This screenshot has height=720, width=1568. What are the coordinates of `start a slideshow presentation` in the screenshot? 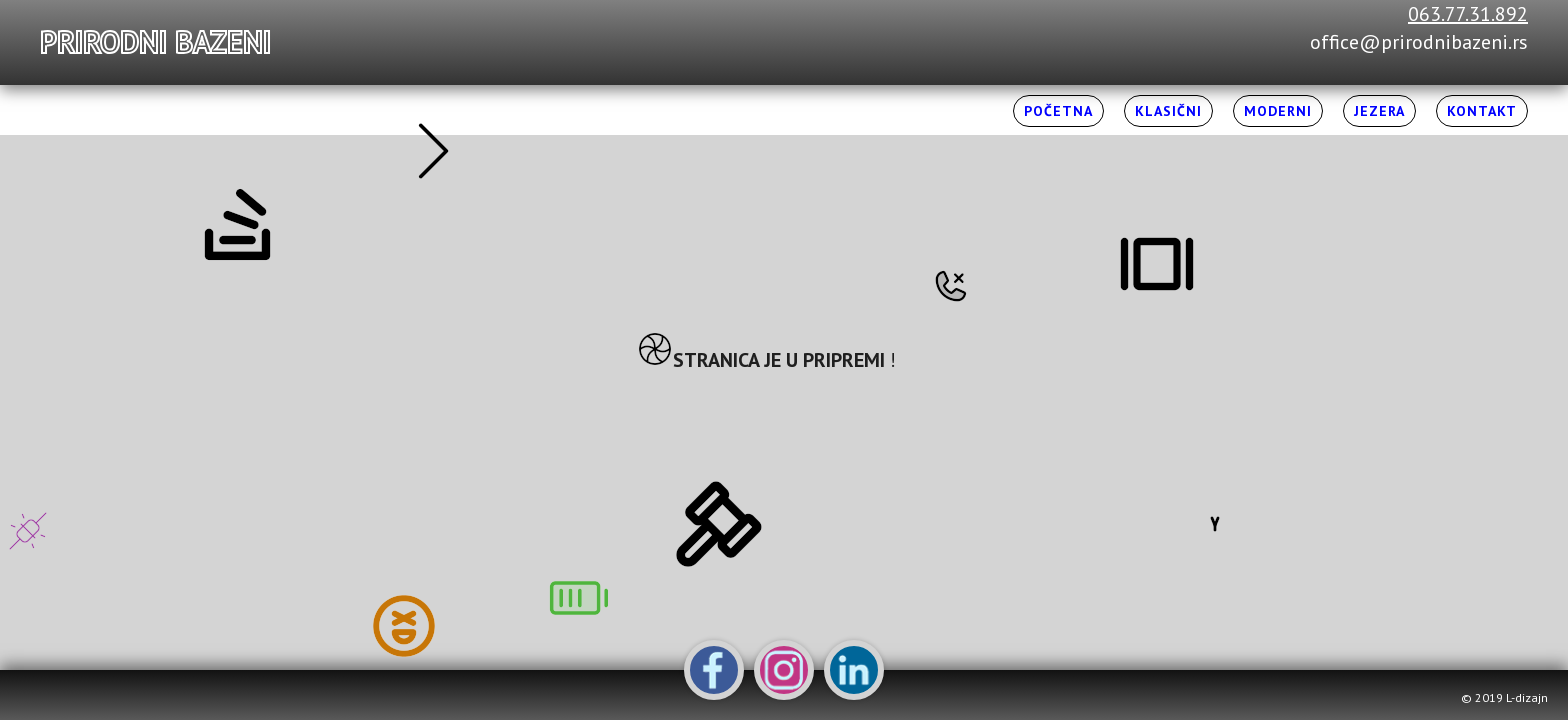 It's located at (1157, 264).